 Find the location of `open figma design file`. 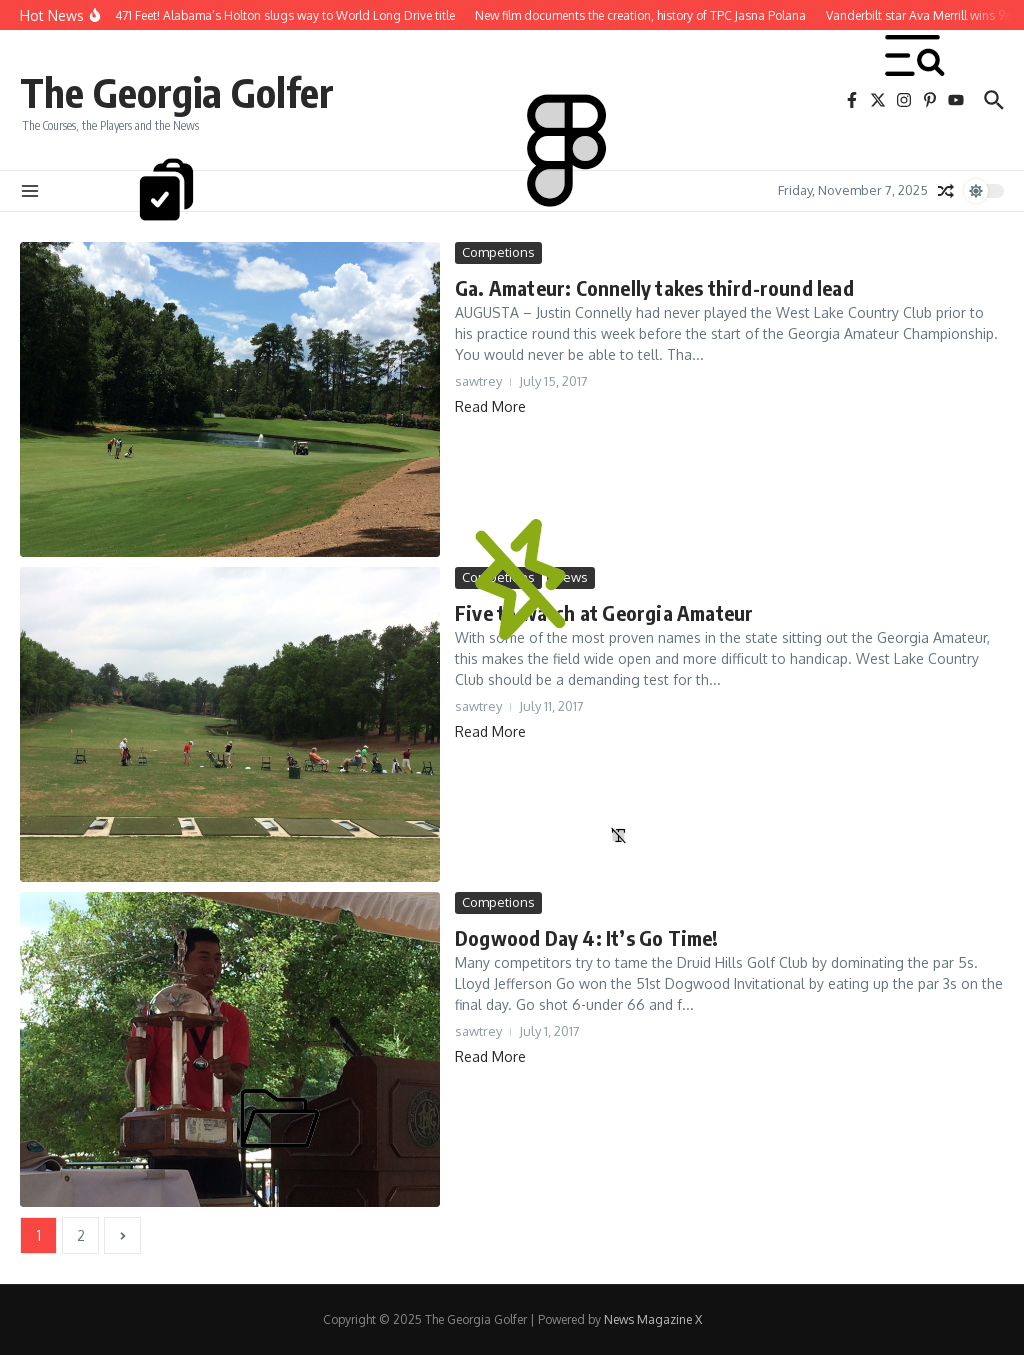

open figma design file is located at coordinates (564, 148).